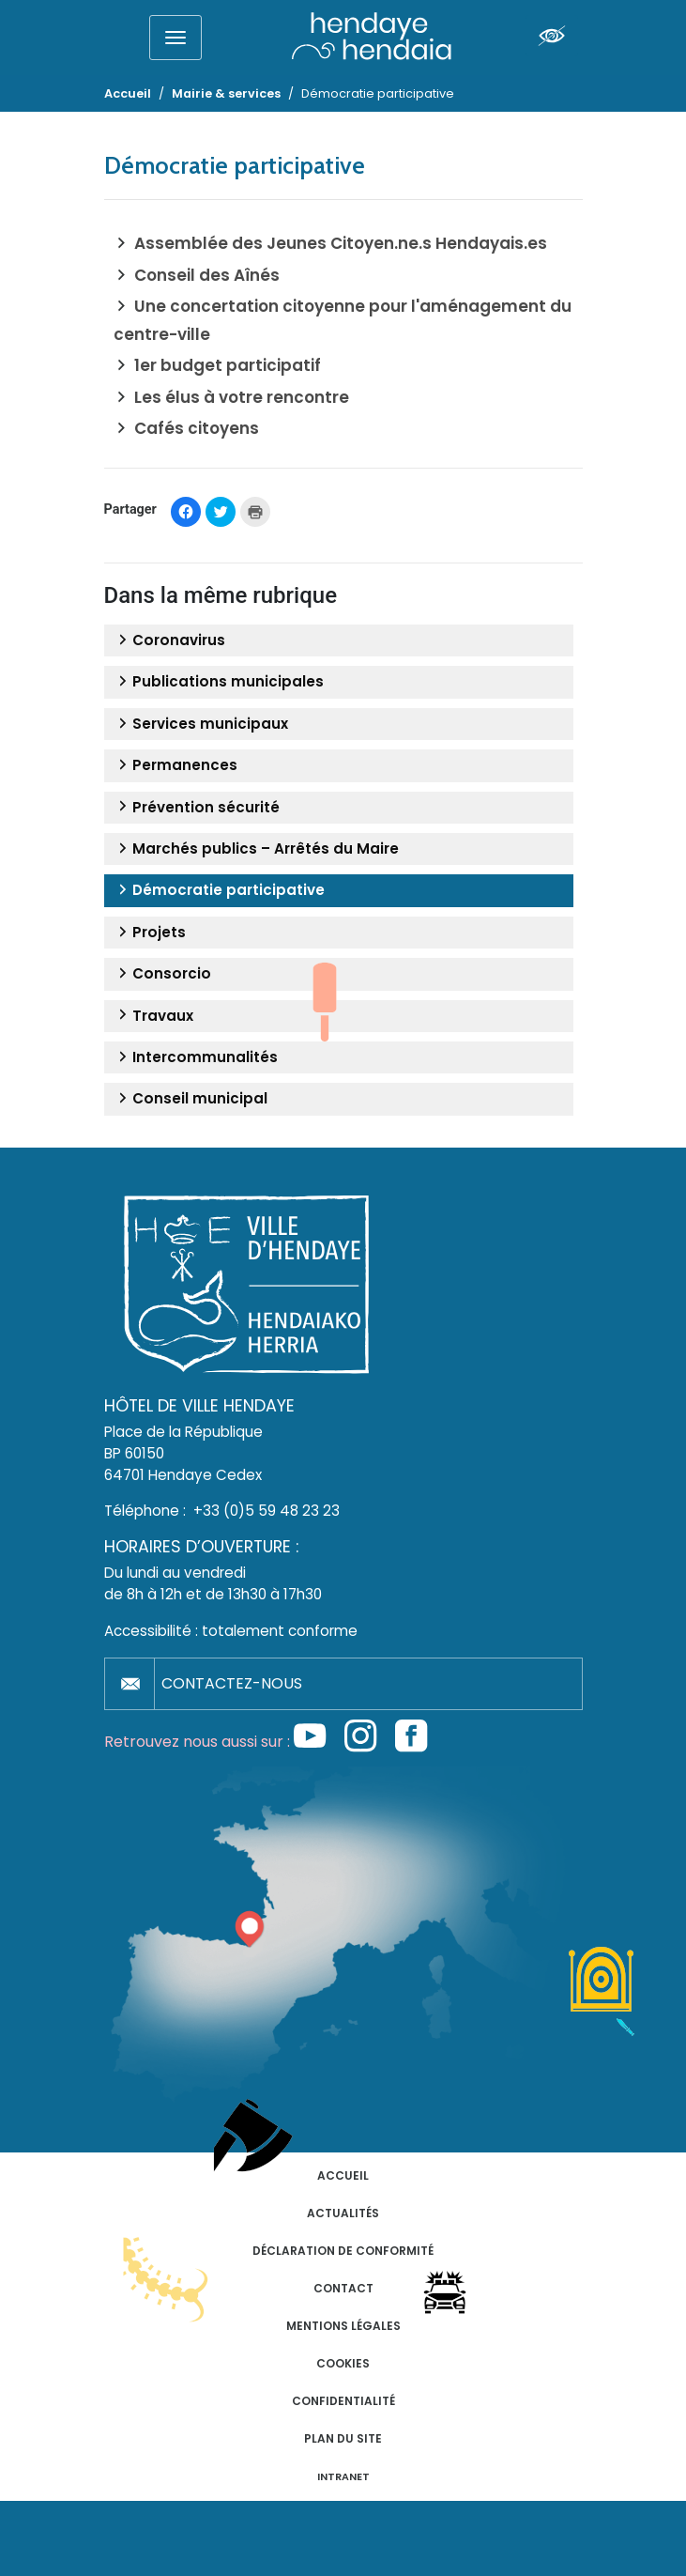  I want to click on access music or audio player, so click(601, 1979).